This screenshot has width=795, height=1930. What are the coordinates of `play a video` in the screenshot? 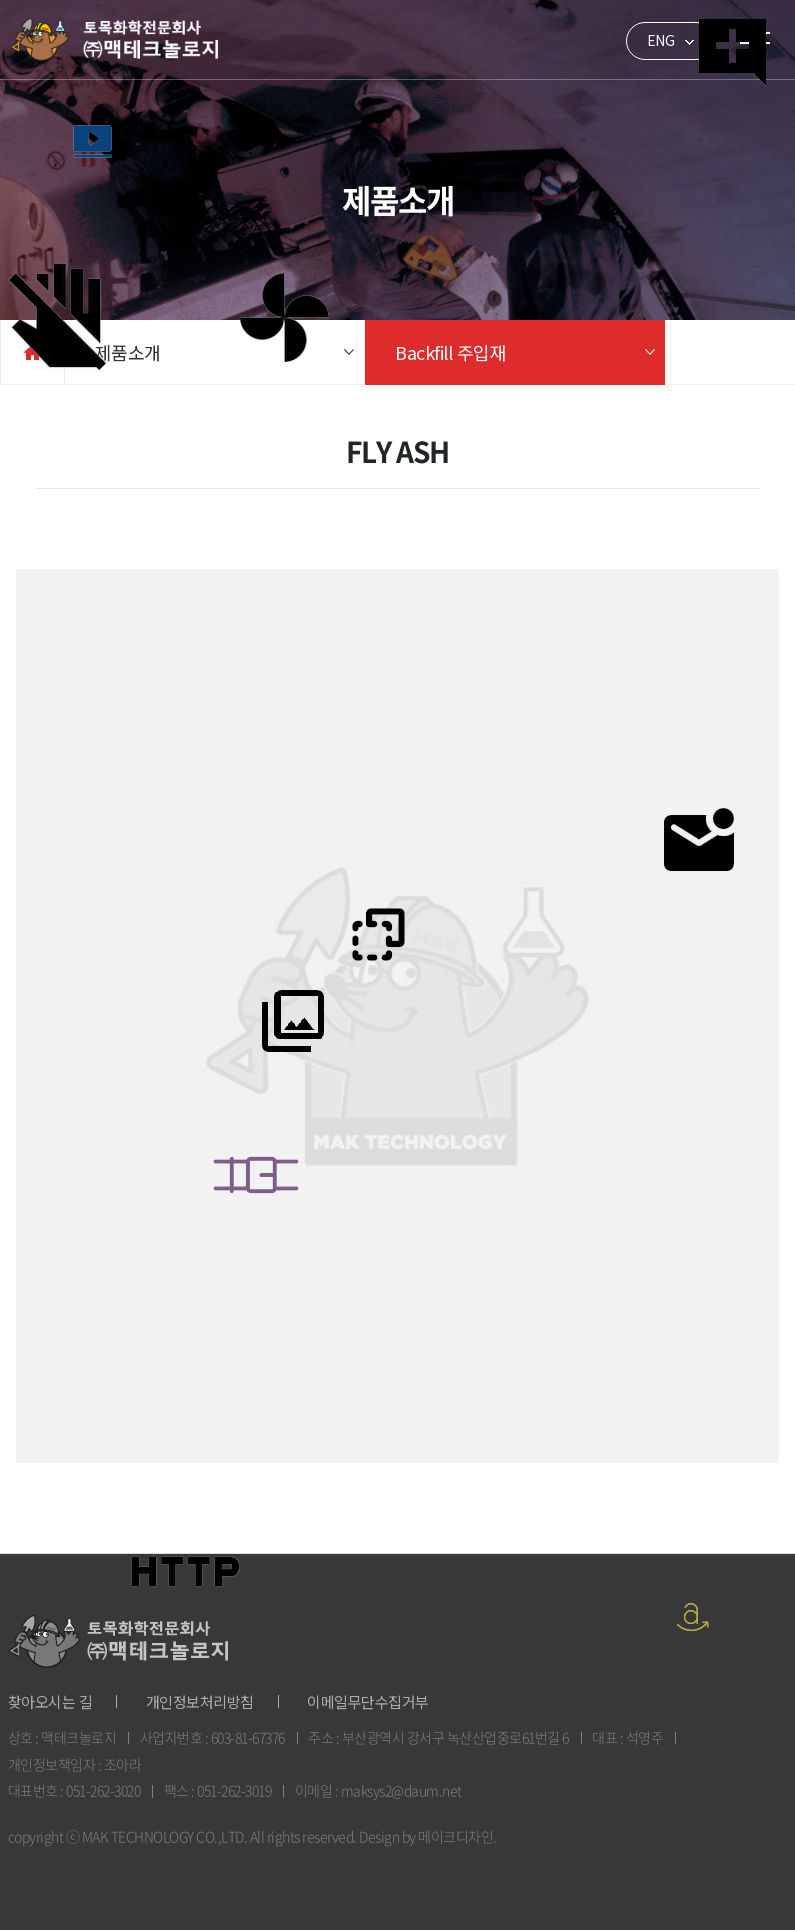 It's located at (92, 141).